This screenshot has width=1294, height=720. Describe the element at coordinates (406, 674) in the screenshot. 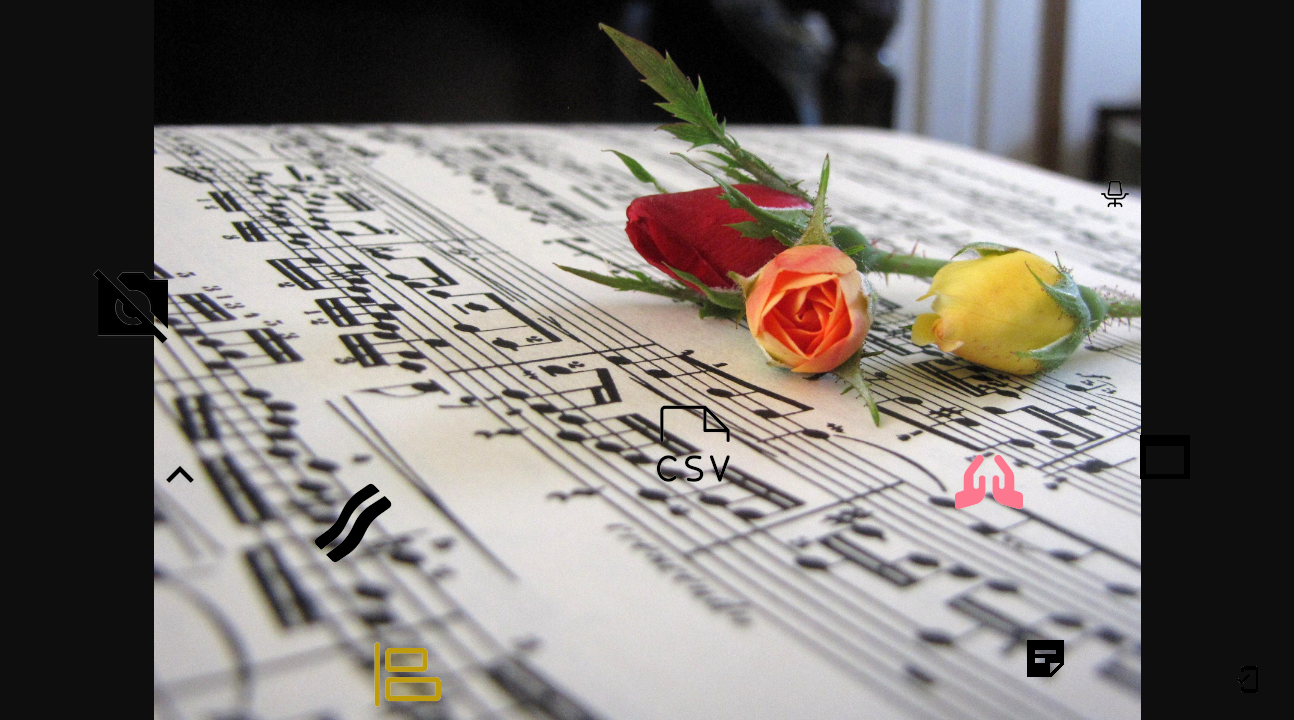

I see `align text or content to the left` at that location.